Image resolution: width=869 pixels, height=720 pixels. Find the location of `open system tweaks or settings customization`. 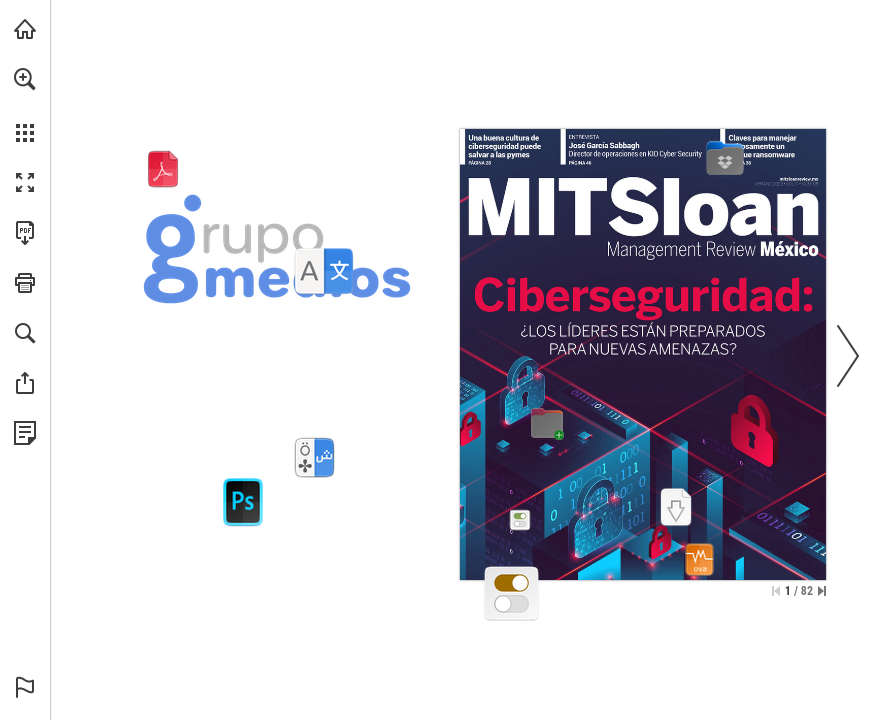

open system tweaks or settings customization is located at coordinates (511, 593).